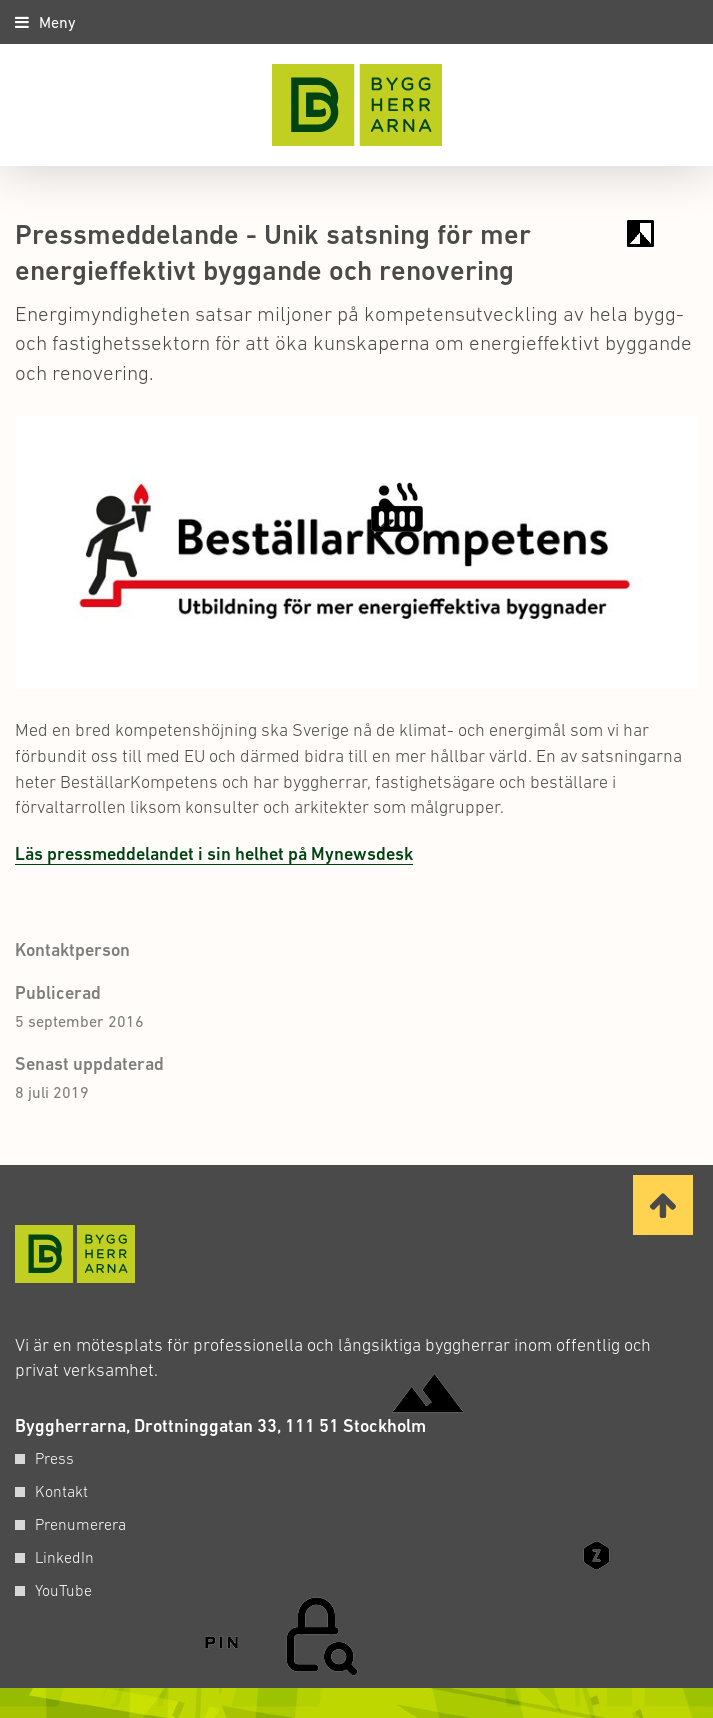 The width and height of the screenshot is (713, 1718). Describe the element at coordinates (640, 233) in the screenshot. I see `apply black and white filter to image` at that location.